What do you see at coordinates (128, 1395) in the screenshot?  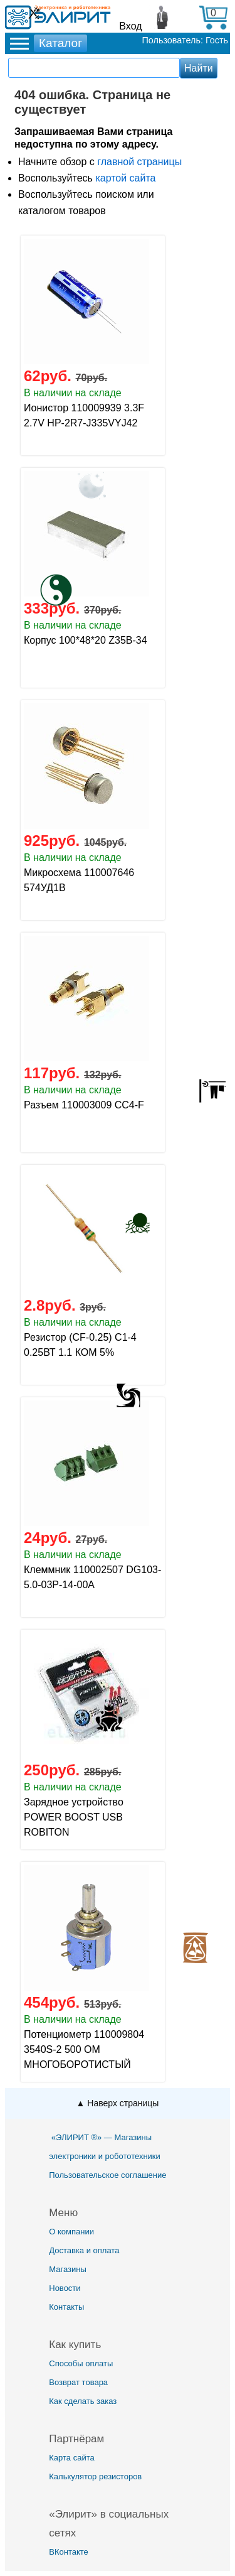 I see `indicates wind or air-based ability in game` at bounding box center [128, 1395].